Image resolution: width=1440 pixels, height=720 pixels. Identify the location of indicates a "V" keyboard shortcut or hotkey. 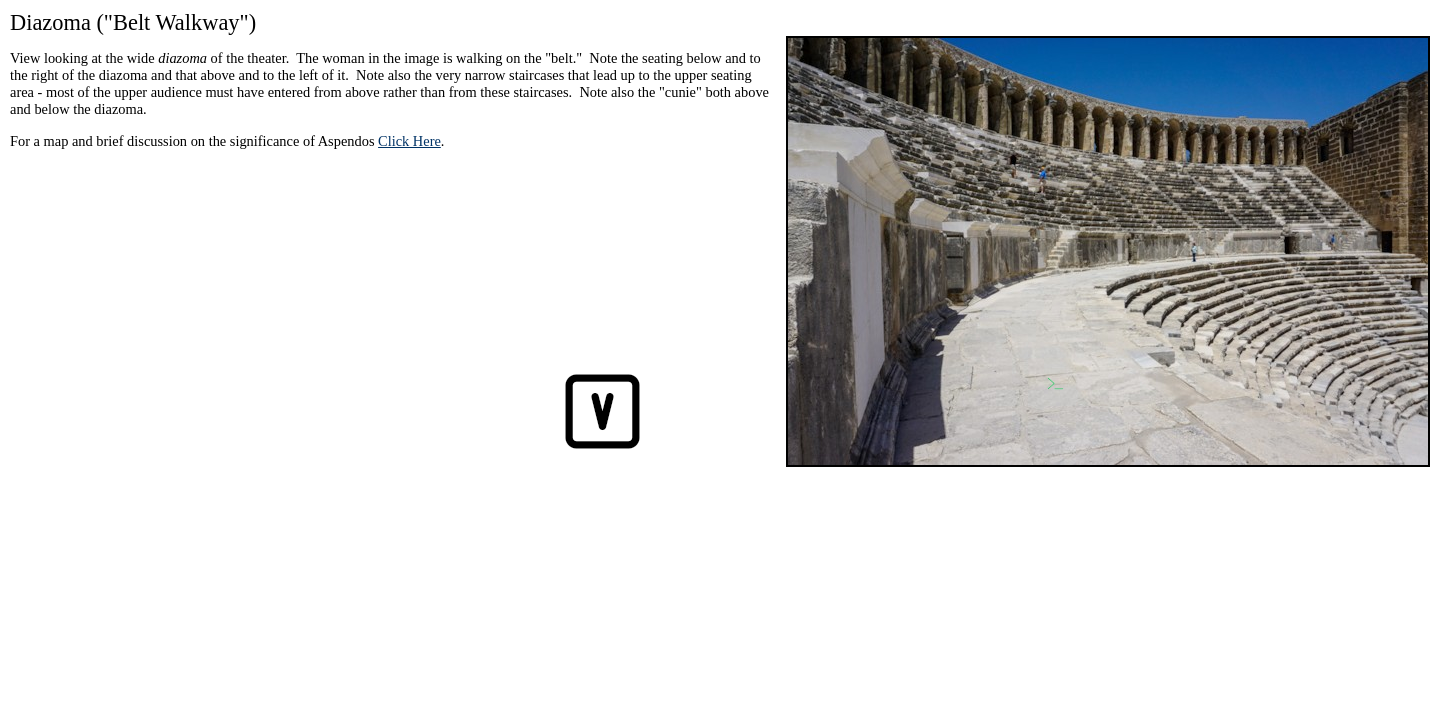
(602, 411).